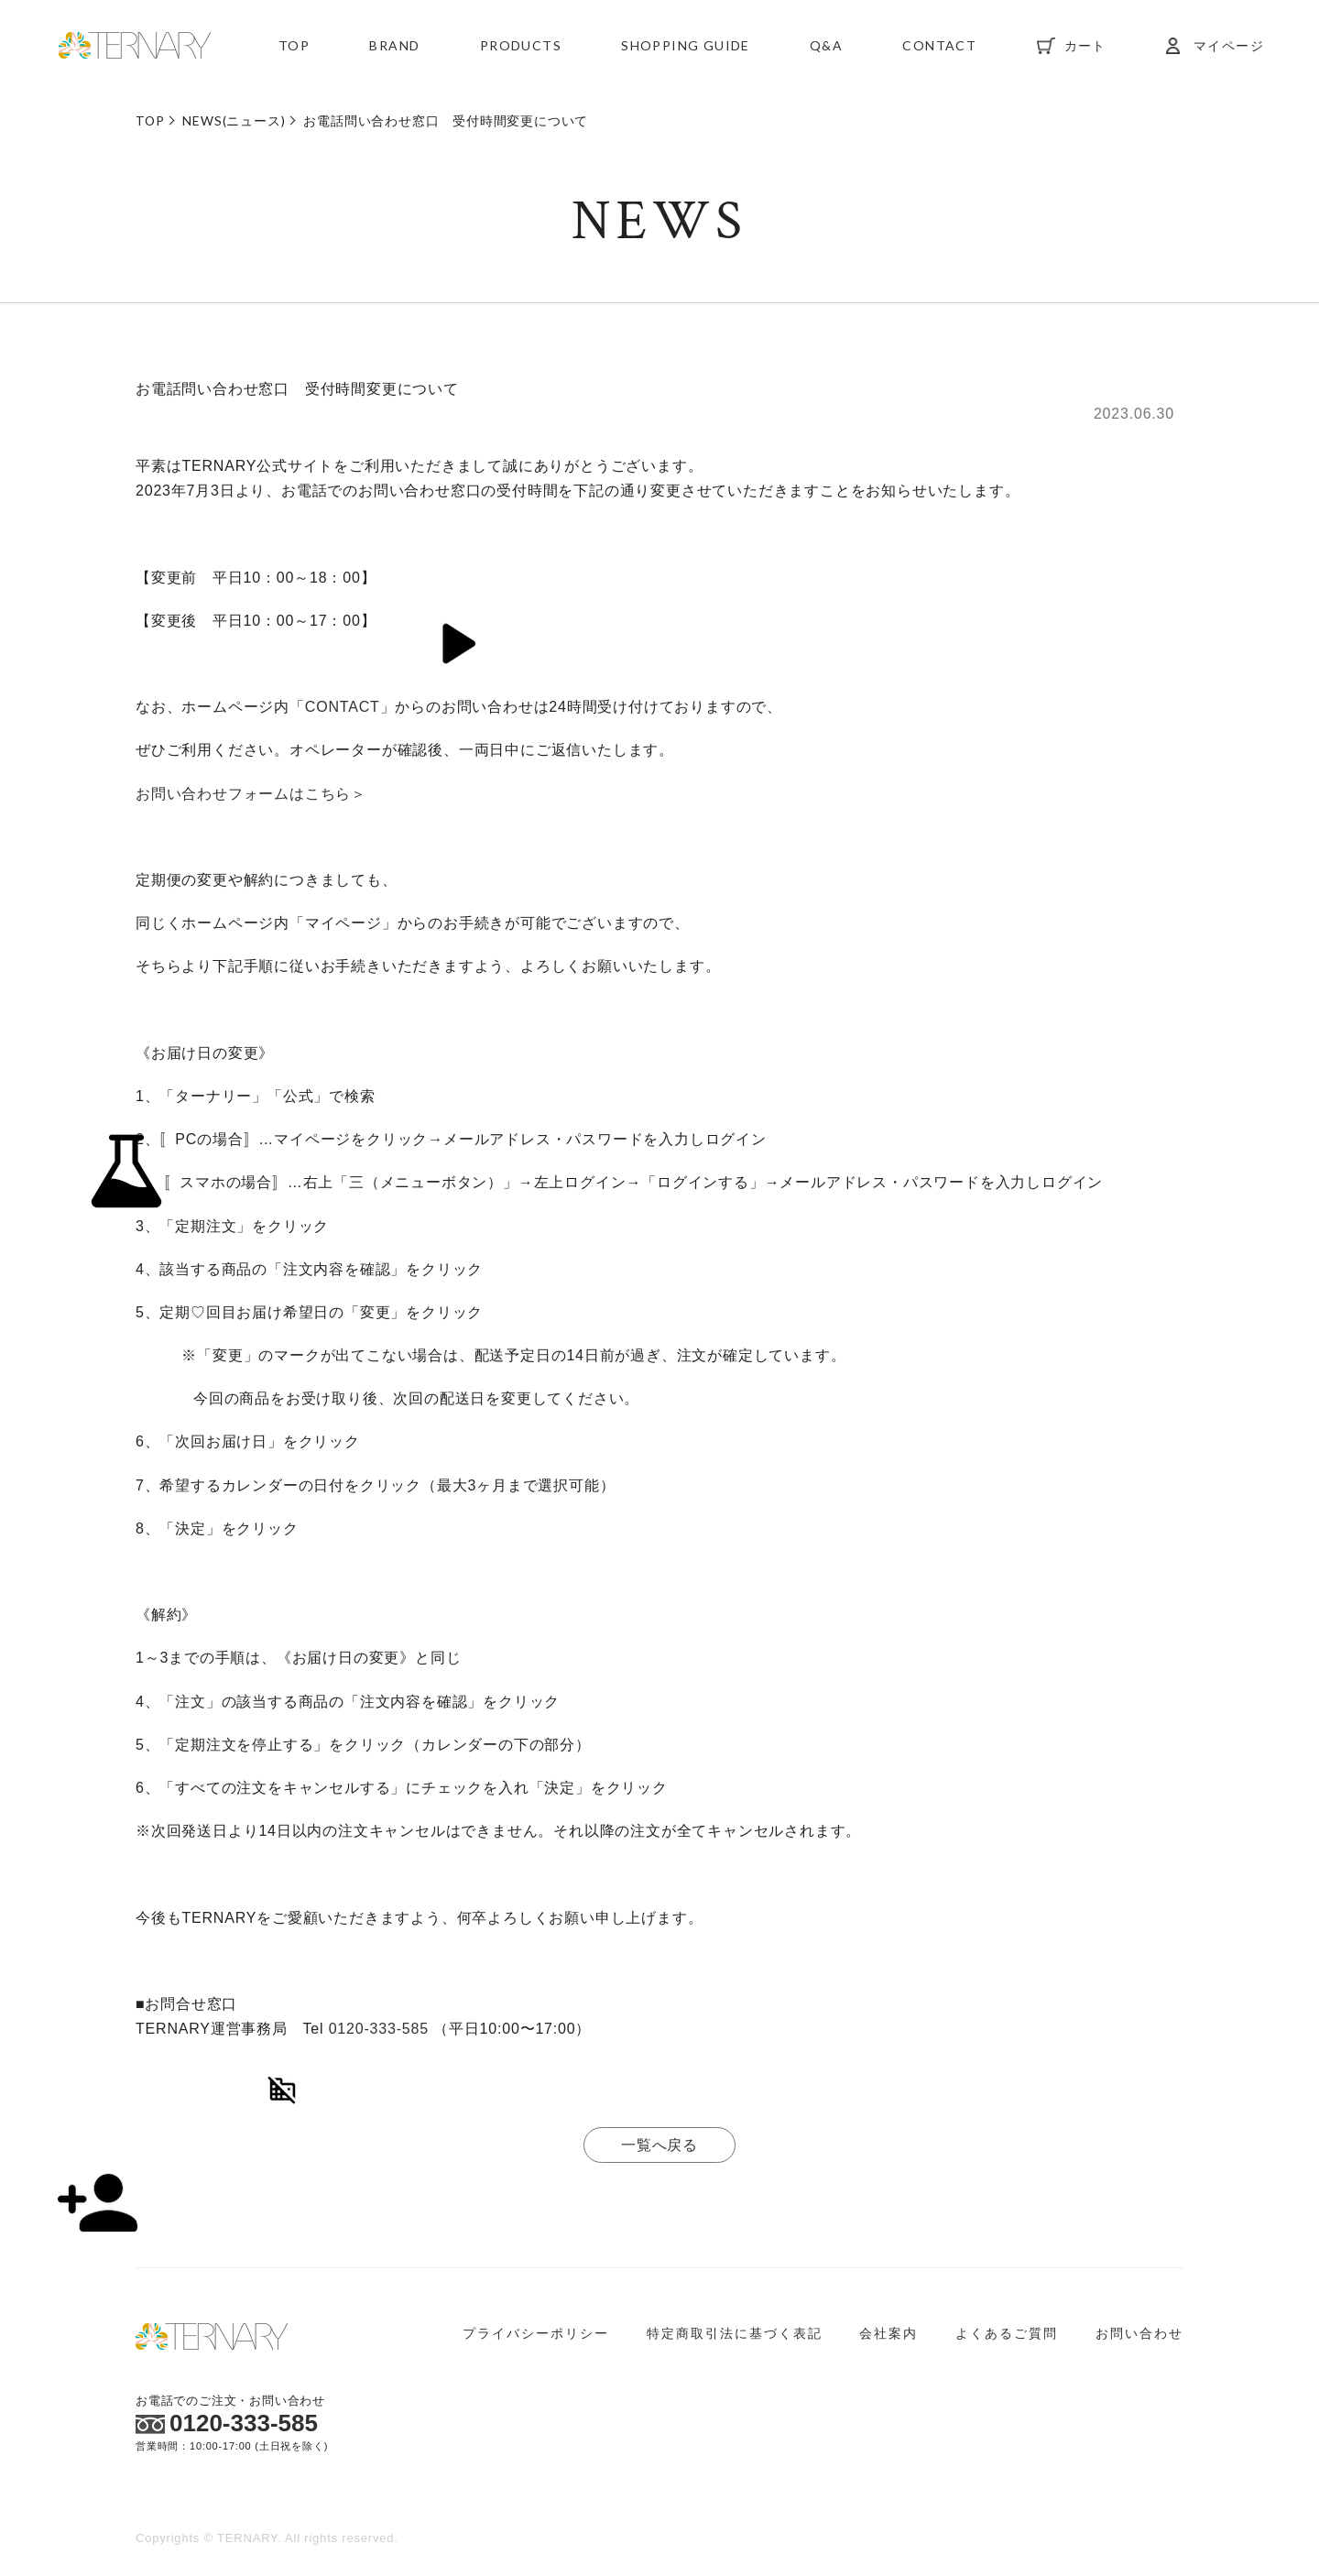  What do you see at coordinates (126, 1173) in the screenshot?
I see `access laboratory or science features` at bounding box center [126, 1173].